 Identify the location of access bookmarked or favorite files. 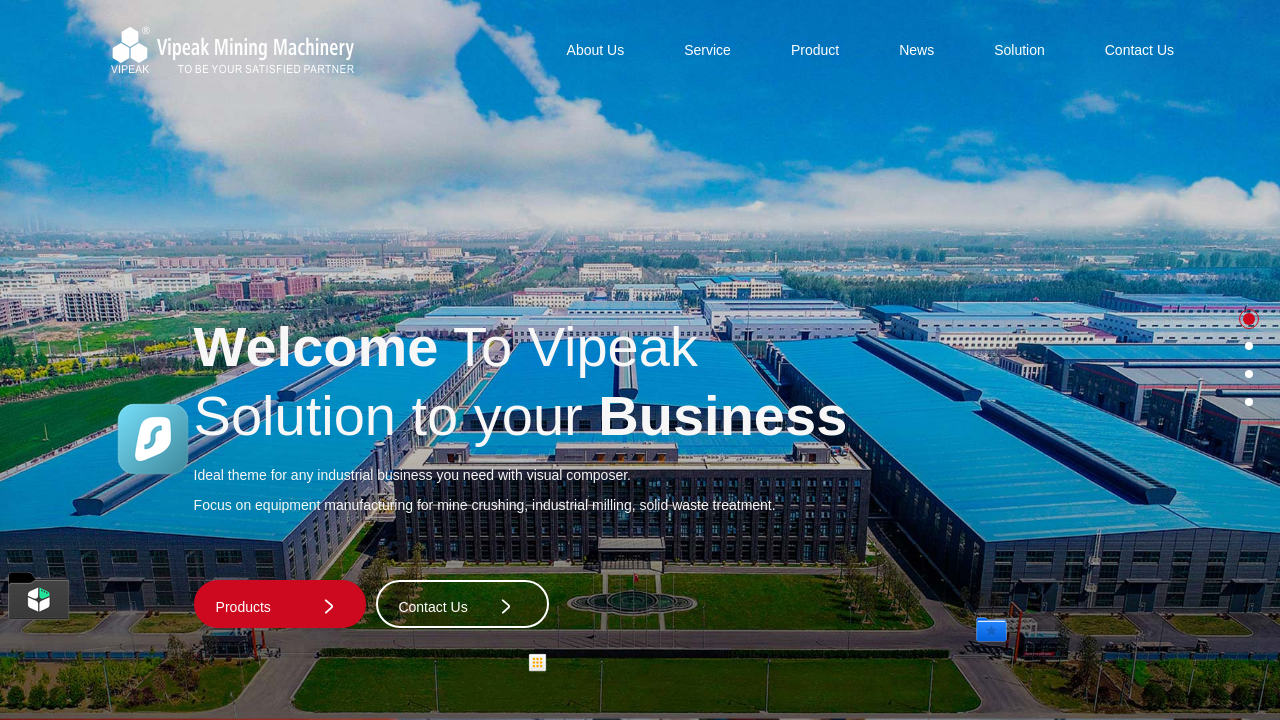
(991, 629).